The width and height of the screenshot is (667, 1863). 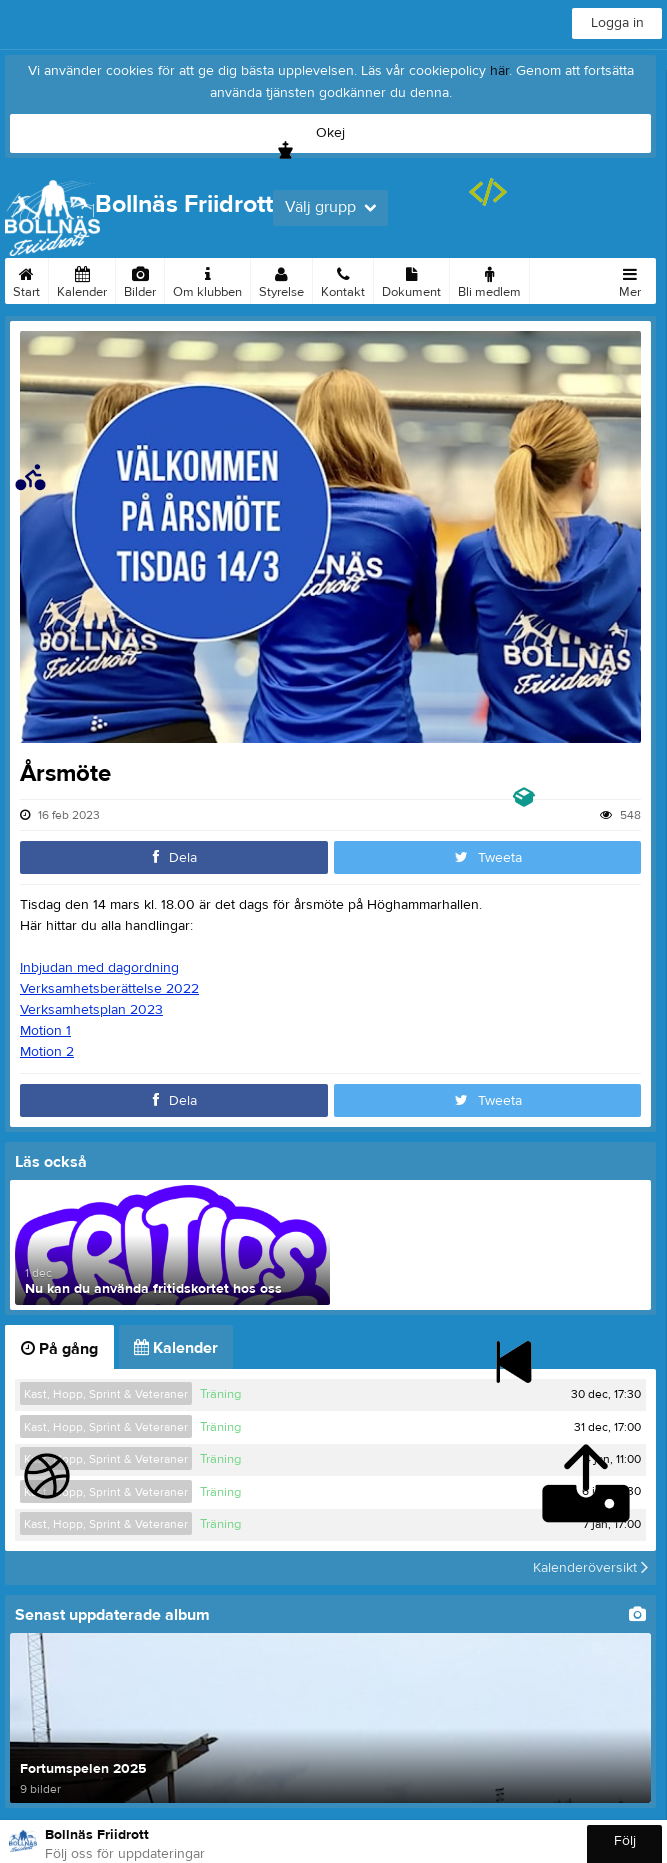 What do you see at coordinates (47, 1476) in the screenshot?
I see `visit dribbble profile or portfolio` at bounding box center [47, 1476].